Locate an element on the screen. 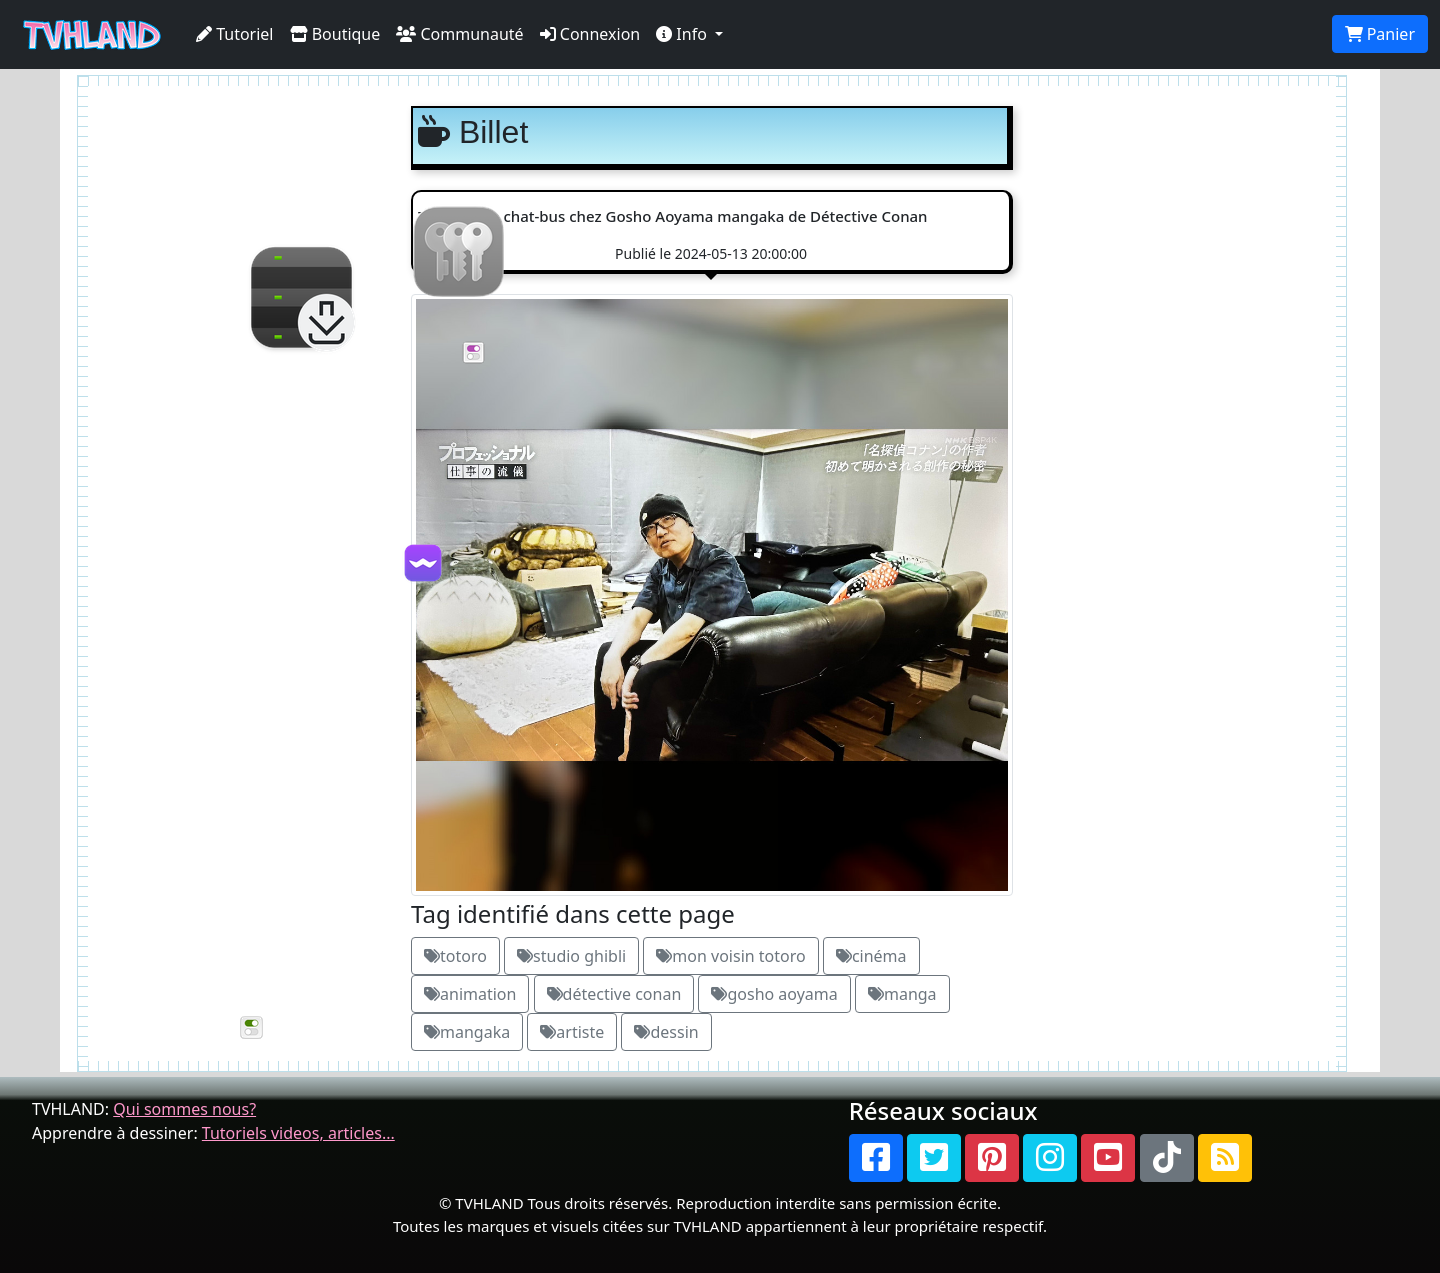 Image resolution: width=1440 pixels, height=1273 pixels. open ferdium messaging aggregator app is located at coordinates (423, 563).